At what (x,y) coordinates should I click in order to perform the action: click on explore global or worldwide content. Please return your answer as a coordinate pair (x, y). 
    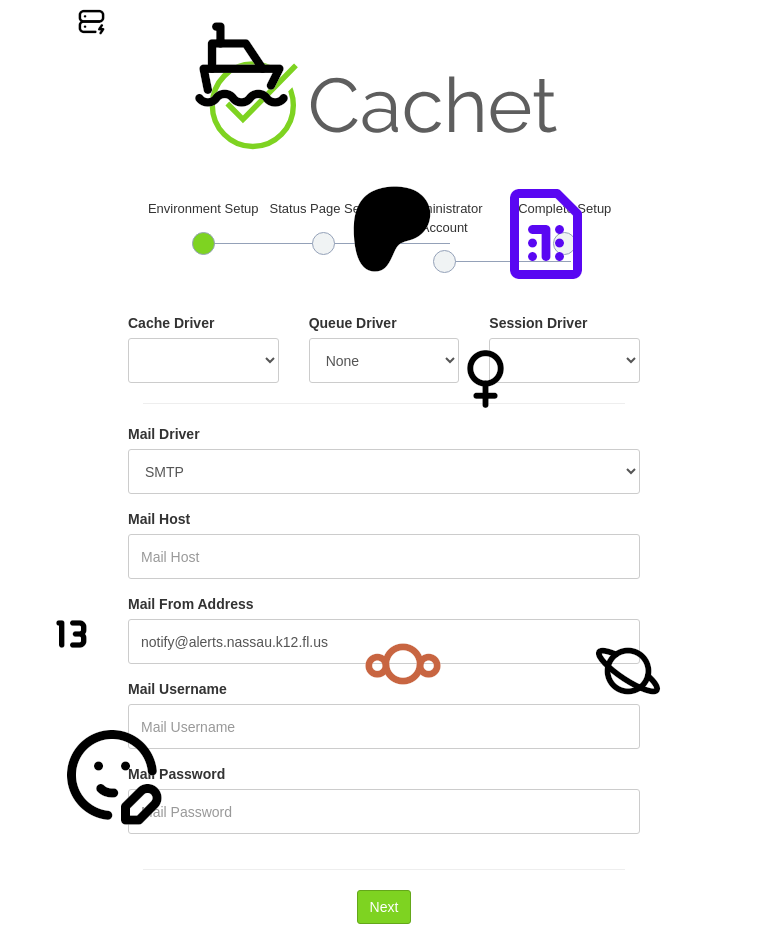
    Looking at the image, I should click on (628, 671).